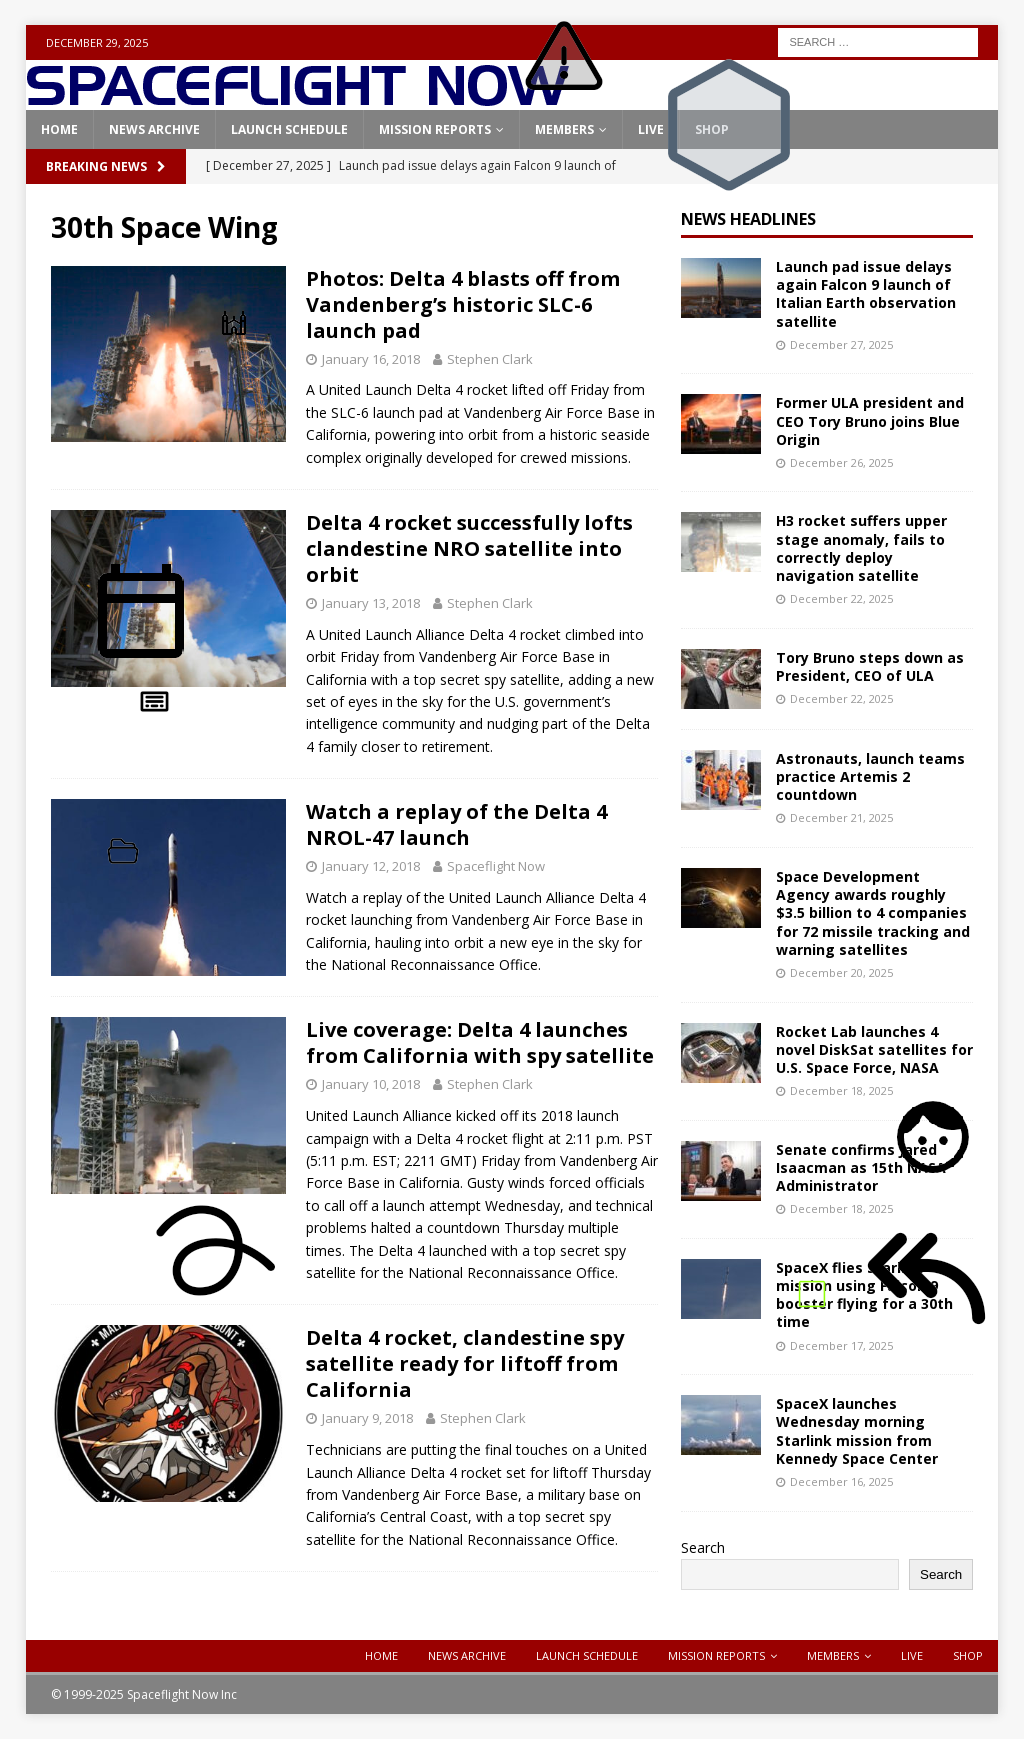  Describe the element at coordinates (123, 851) in the screenshot. I see `view contents of an open folder` at that location.